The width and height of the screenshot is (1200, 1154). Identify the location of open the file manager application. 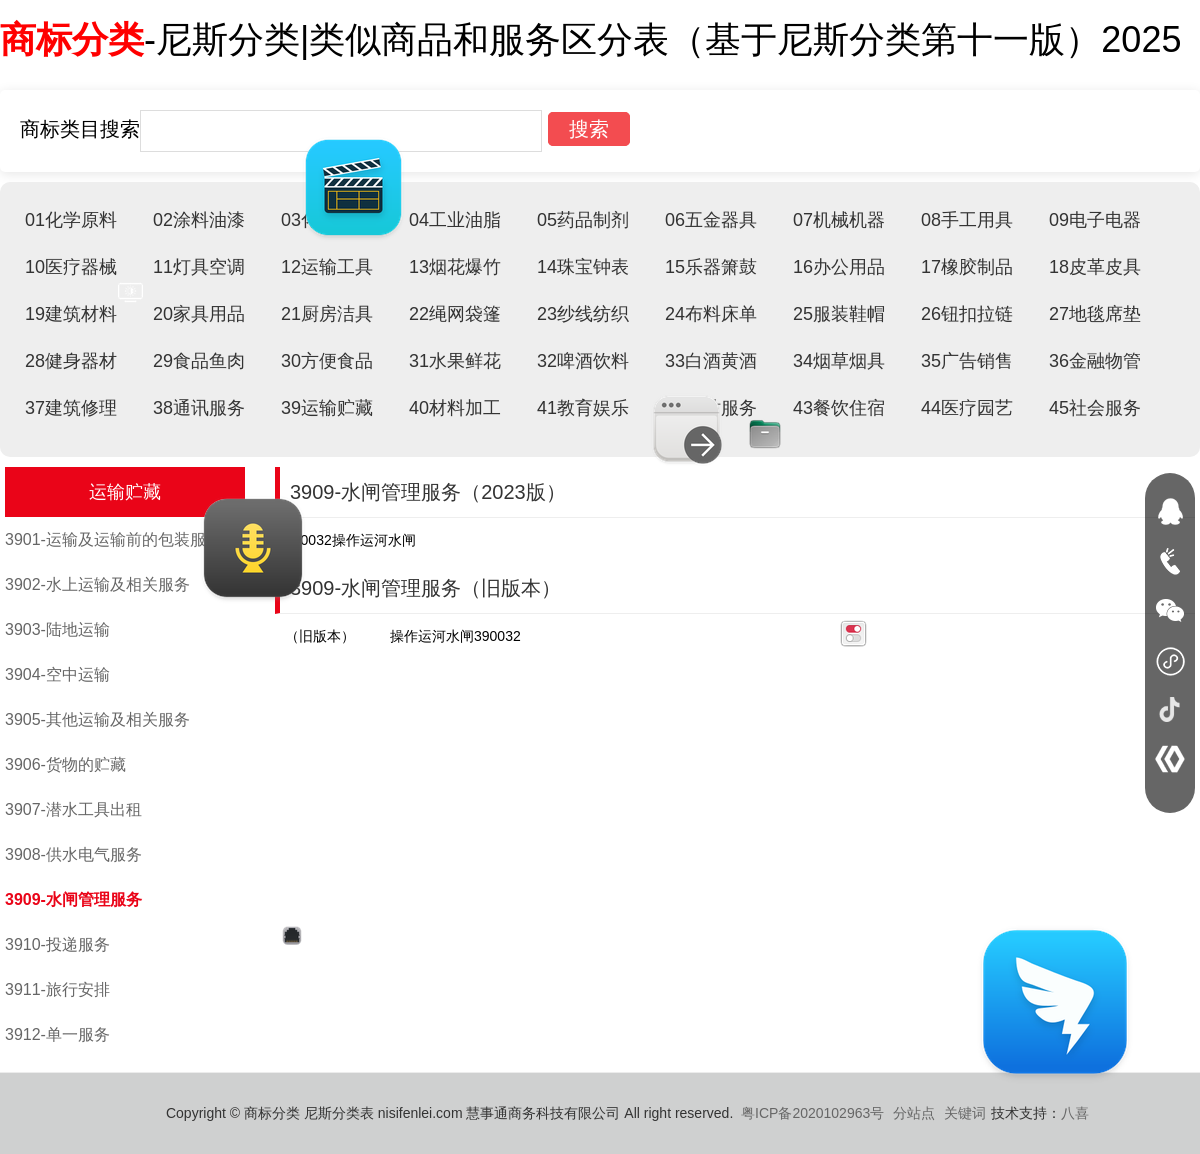
(765, 434).